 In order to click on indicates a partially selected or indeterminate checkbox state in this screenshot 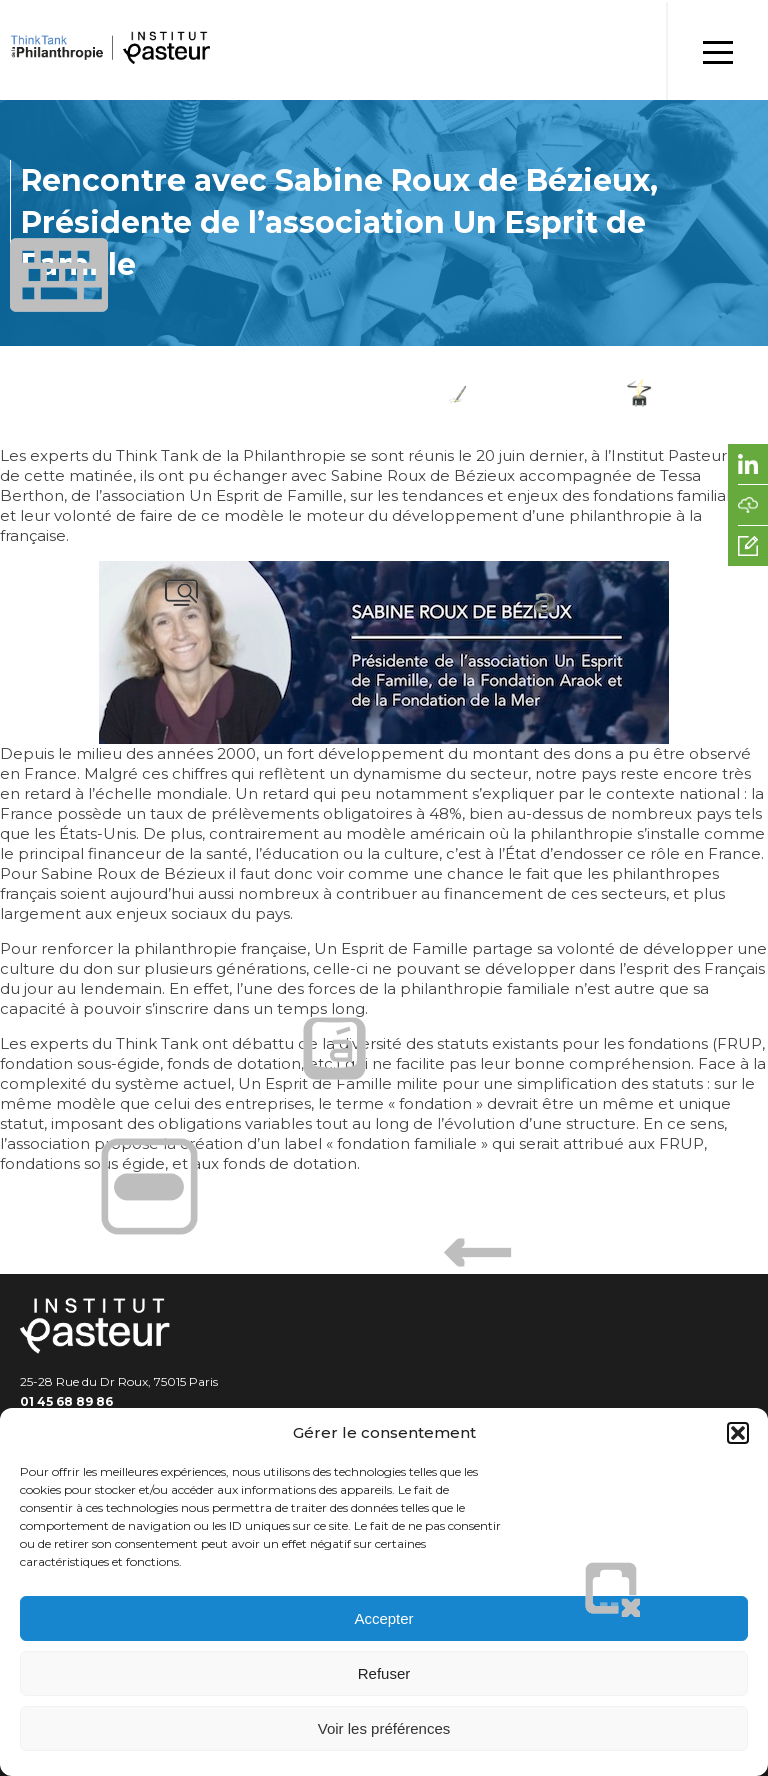, I will do `click(149, 1186)`.